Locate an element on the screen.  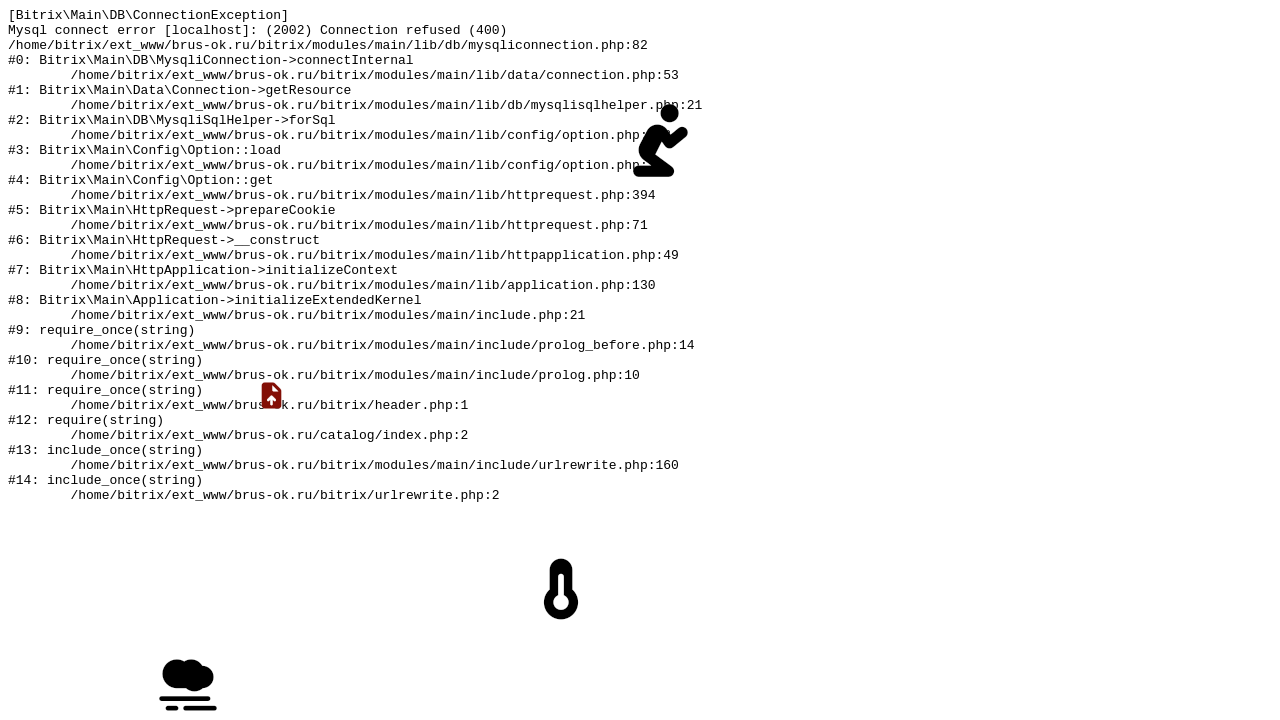
indicates high temperature reading is located at coordinates (561, 589).